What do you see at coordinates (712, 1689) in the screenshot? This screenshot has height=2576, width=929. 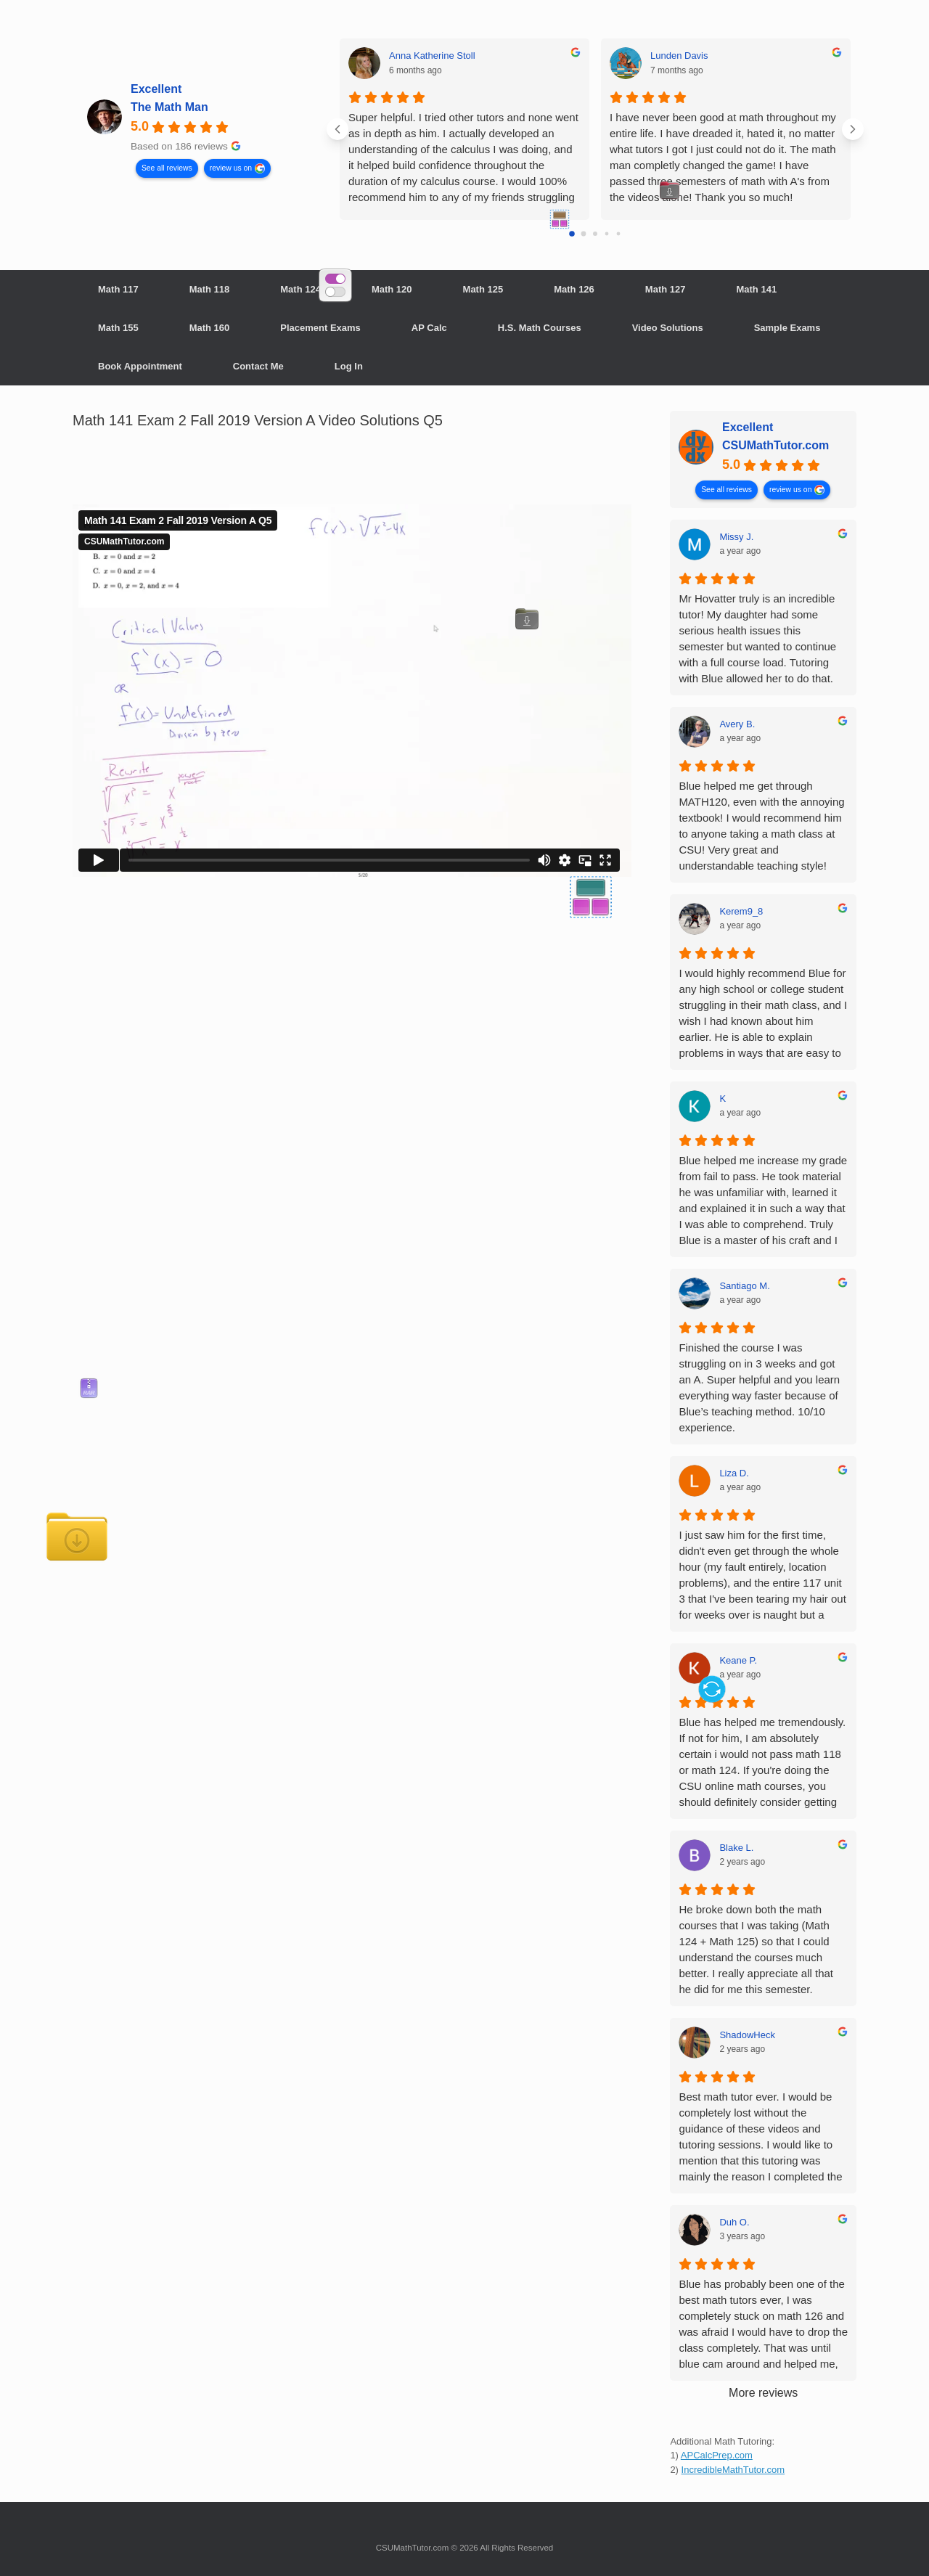 I see `indicates file sync in progress` at bounding box center [712, 1689].